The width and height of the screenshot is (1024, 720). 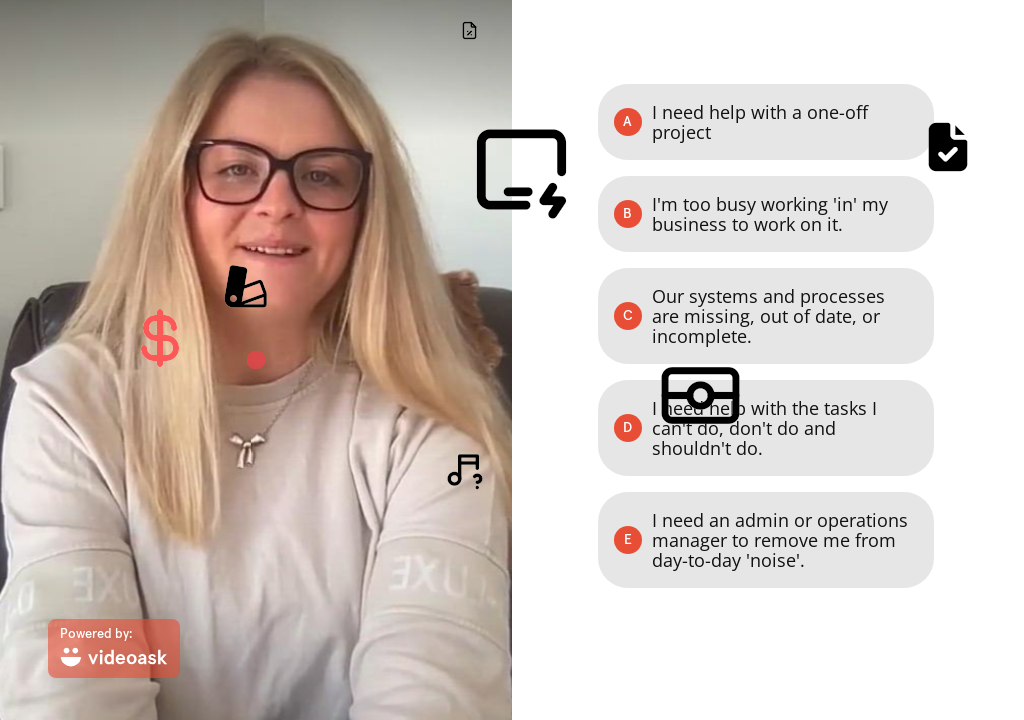 I want to click on view document with percentage or discount details, so click(x=469, y=30).